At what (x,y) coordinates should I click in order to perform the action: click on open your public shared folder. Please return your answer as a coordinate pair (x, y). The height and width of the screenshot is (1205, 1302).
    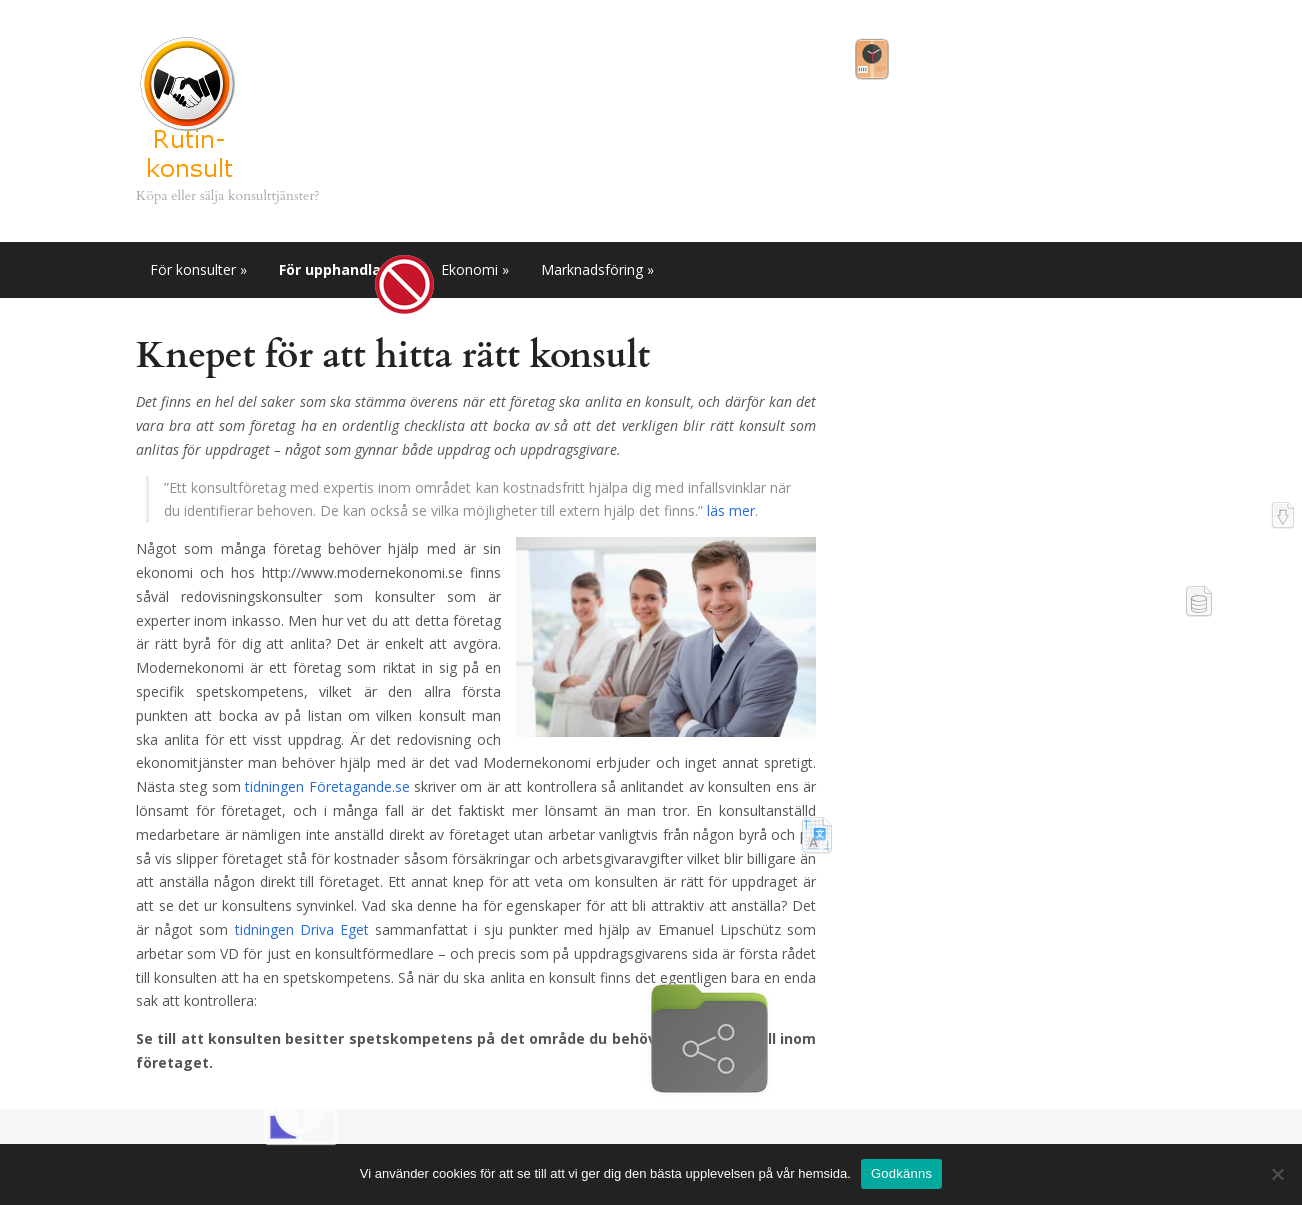
    Looking at the image, I should click on (709, 1038).